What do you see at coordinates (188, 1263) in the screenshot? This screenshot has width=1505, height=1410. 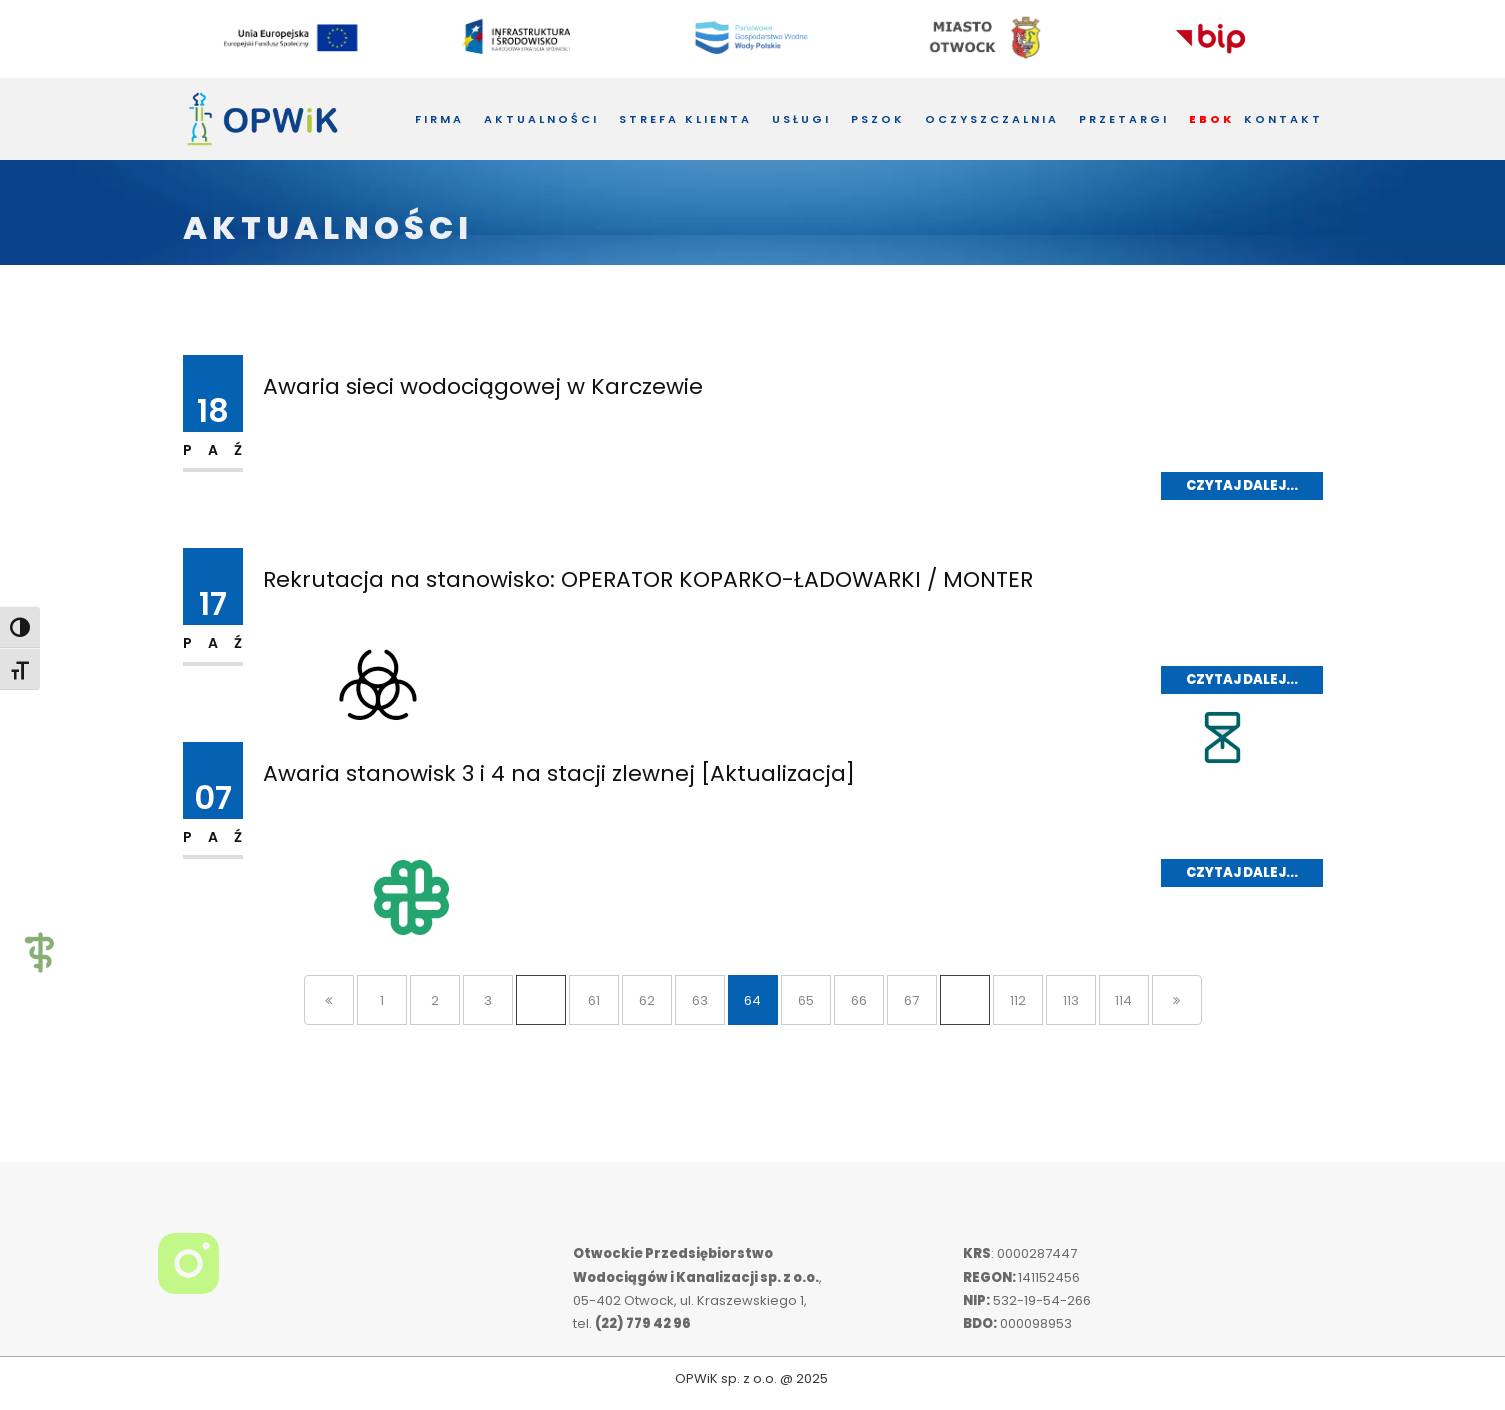 I see `open instagram app` at bounding box center [188, 1263].